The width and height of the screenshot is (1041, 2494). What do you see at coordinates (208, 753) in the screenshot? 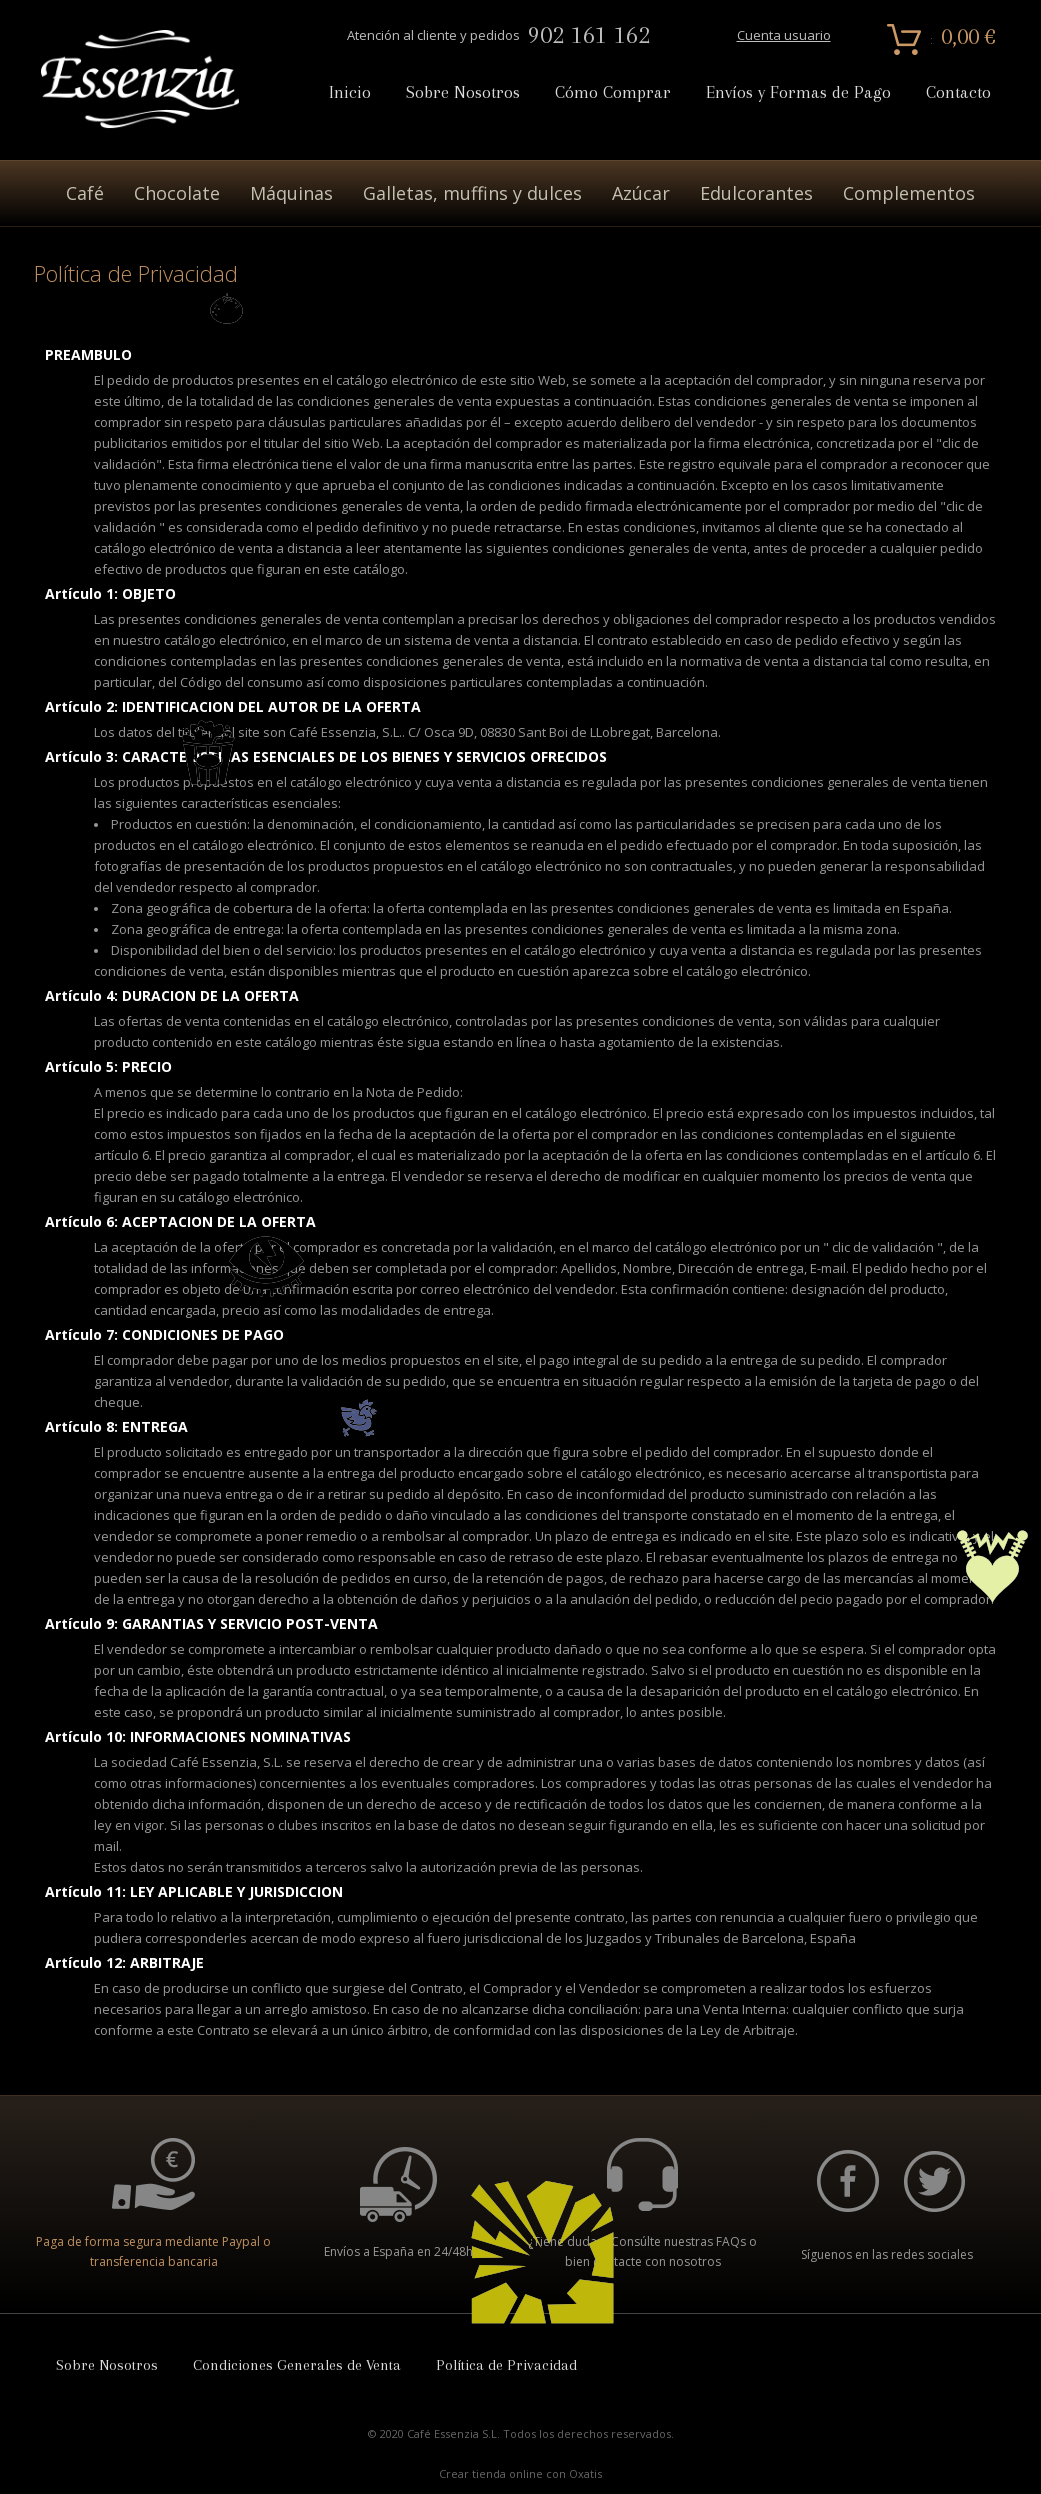
I see `browse movies or entertainment content` at bounding box center [208, 753].